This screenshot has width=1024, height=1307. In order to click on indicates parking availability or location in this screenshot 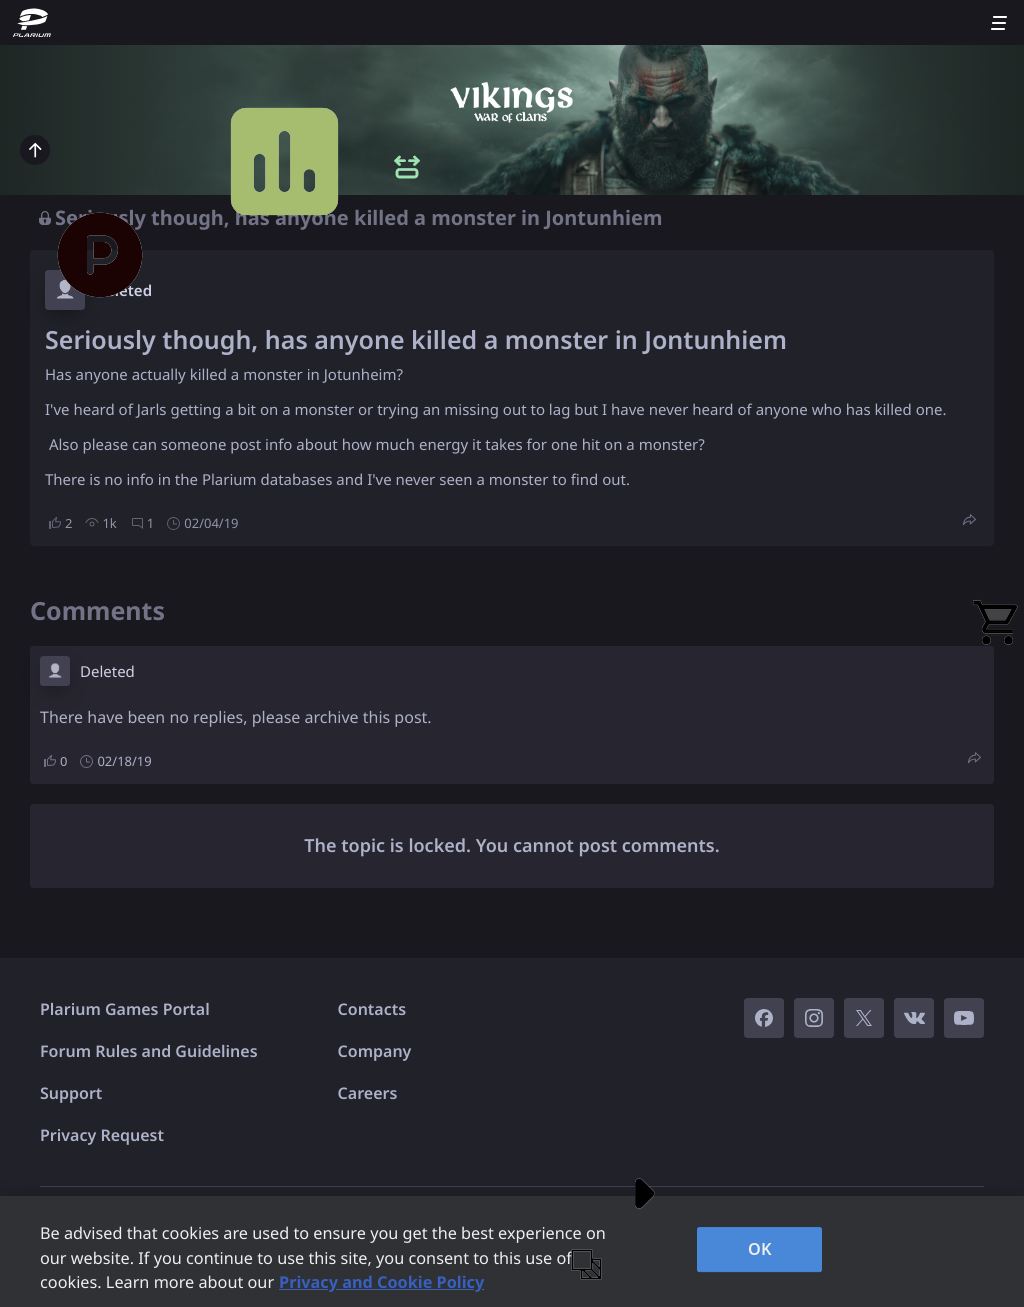, I will do `click(100, 255)`.